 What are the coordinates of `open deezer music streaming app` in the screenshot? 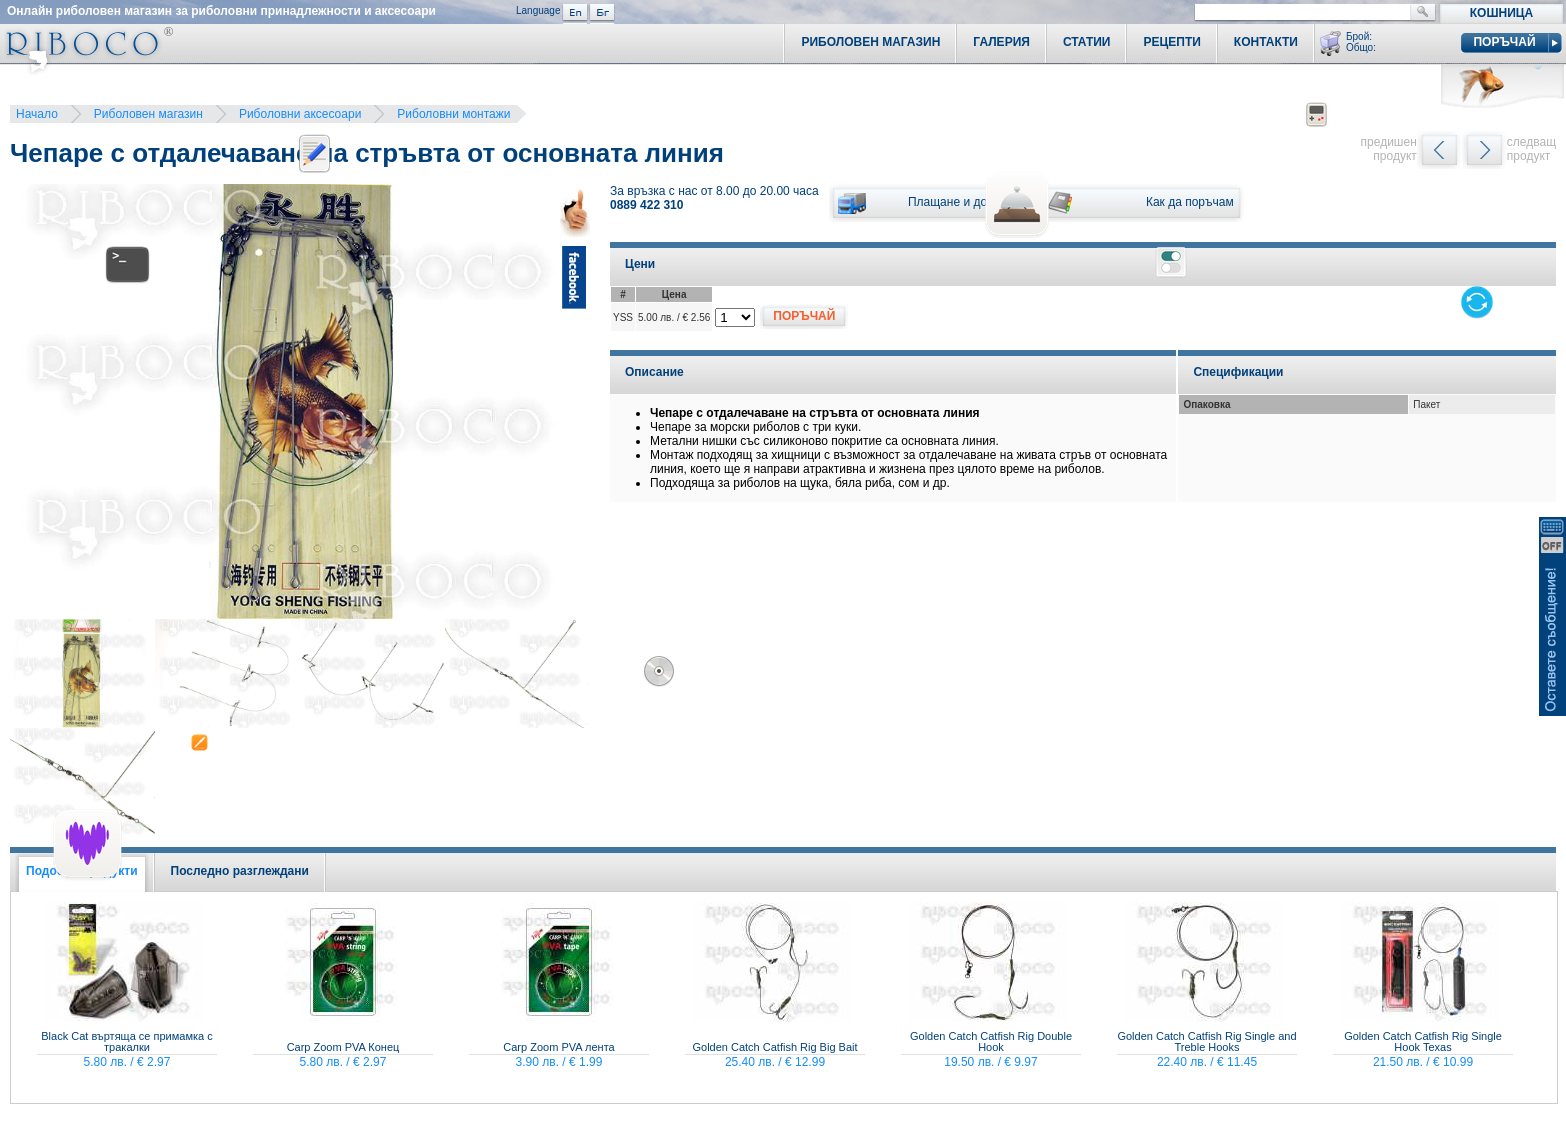 It's located at (87, 843).